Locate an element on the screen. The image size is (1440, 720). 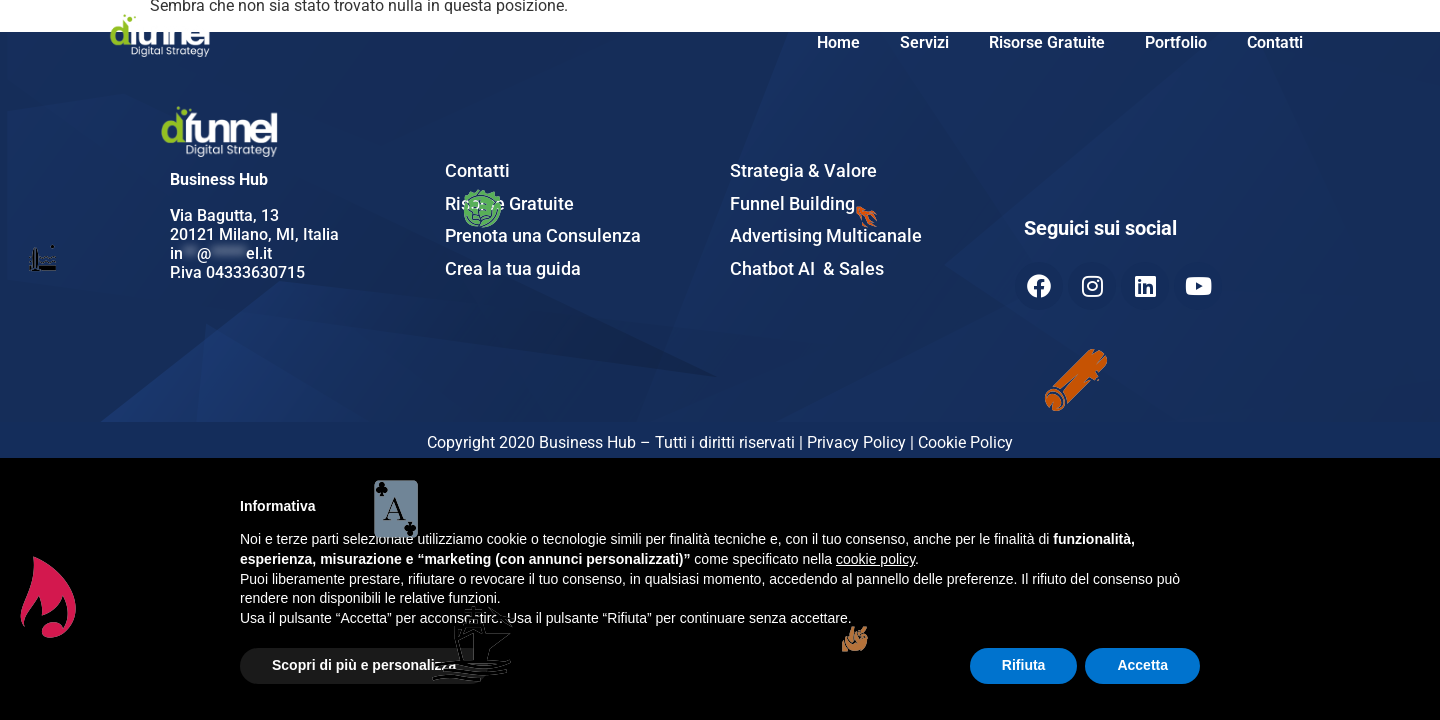
toggle light or illumination in-game is located at coordinates (46, 597).